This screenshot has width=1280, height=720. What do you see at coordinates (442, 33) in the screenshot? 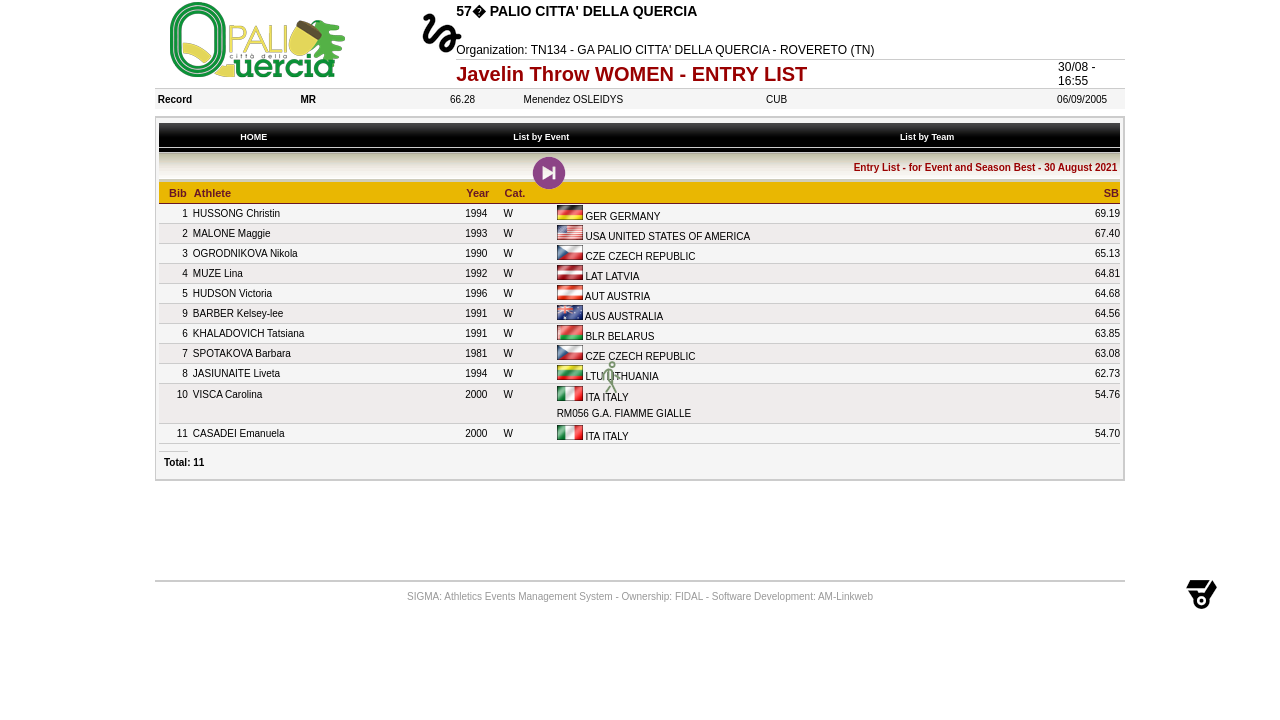
I see `draw or write with gesture input` at bounding box center [442, 33].